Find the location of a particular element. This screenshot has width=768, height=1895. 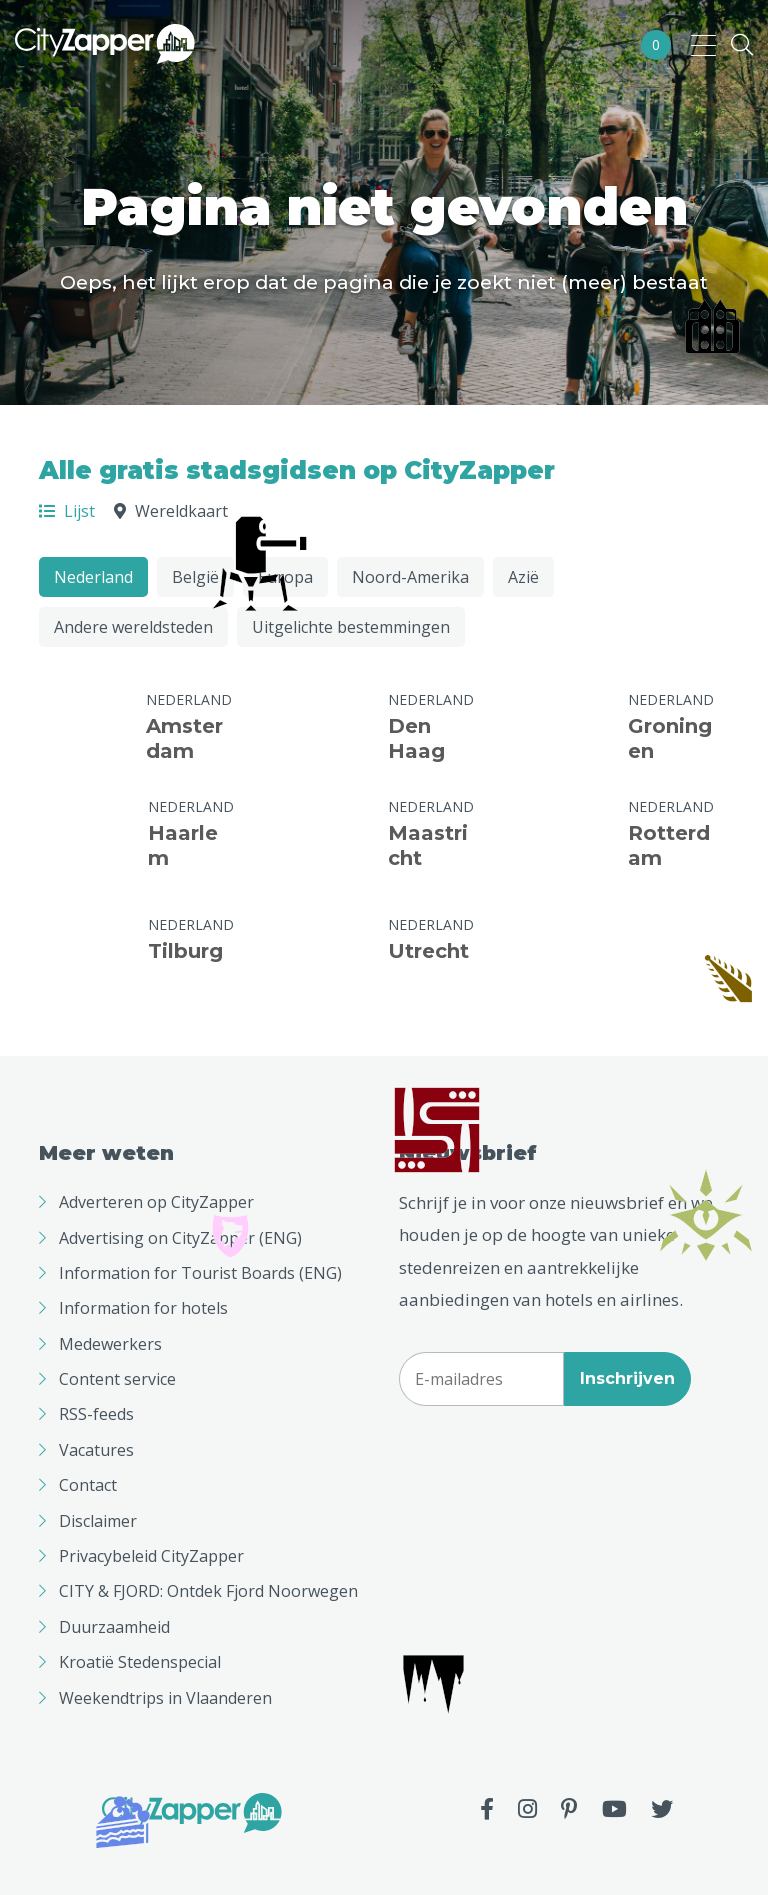

deploy a walking turret unit is located at coordinates (261, 562).